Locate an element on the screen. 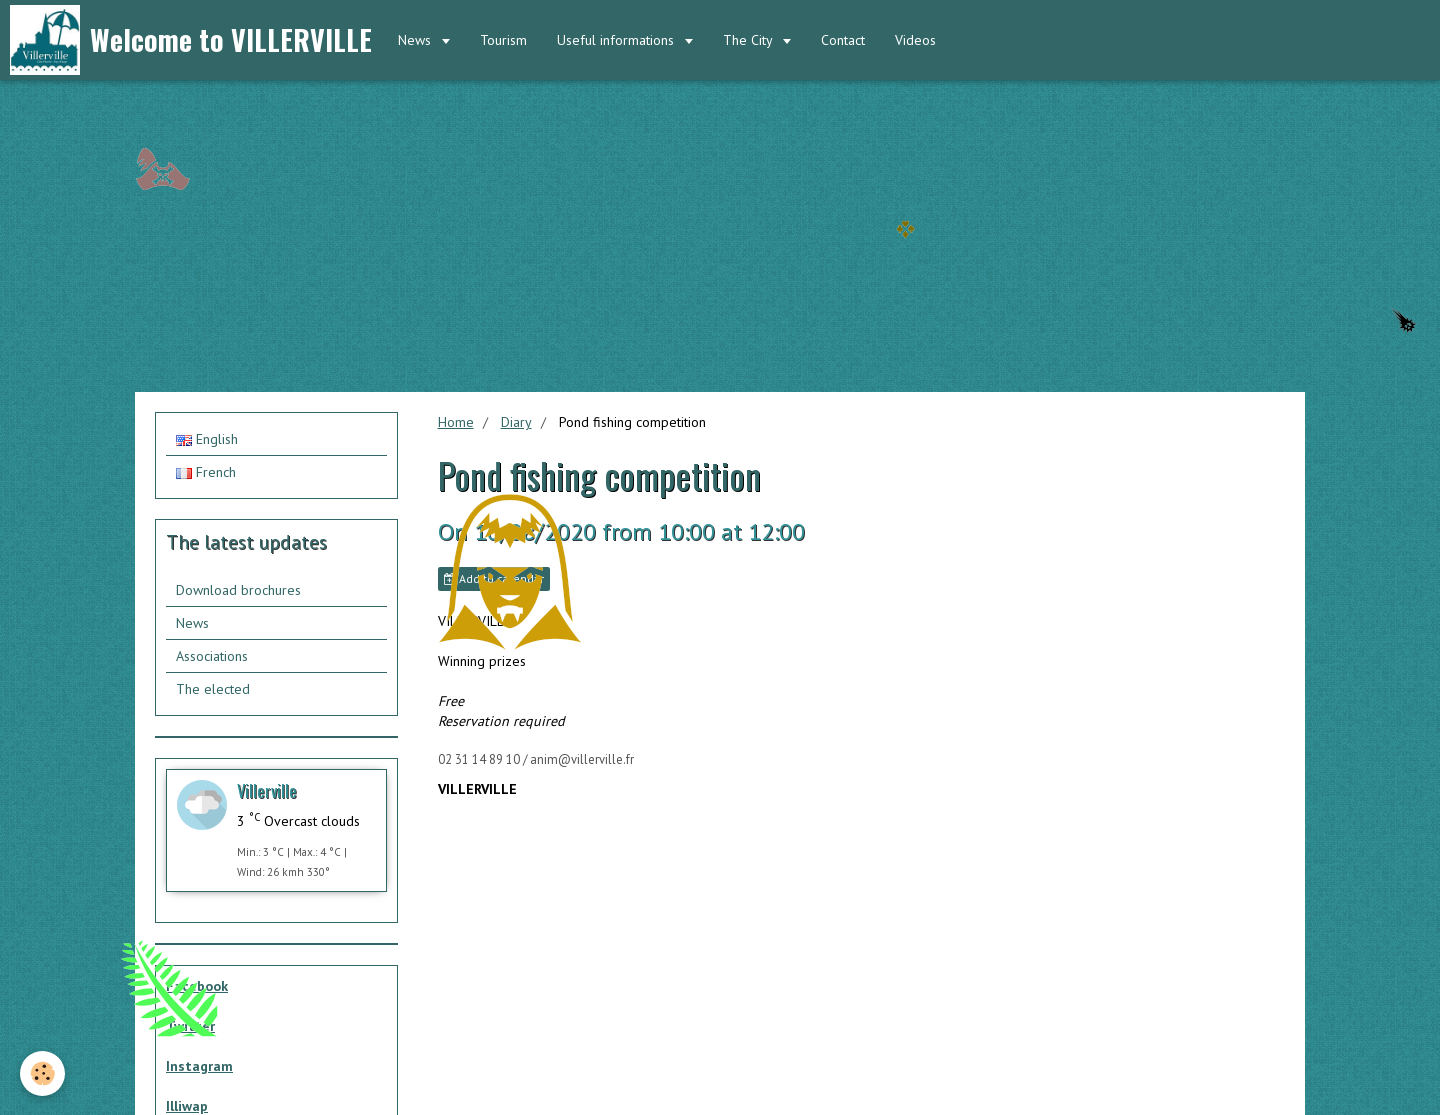  access card games or poker section is located at coordinates (905, 229).